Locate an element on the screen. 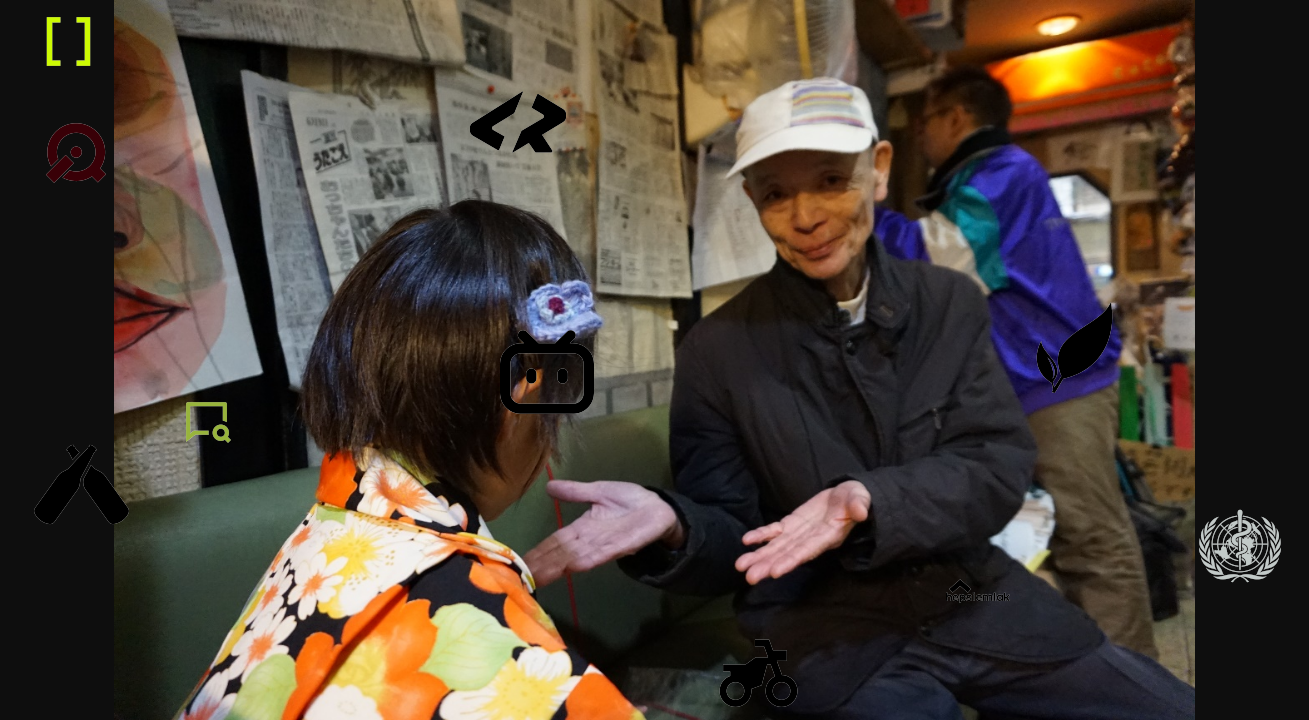  world health organization official logo is located at coordinates (1240, 546).